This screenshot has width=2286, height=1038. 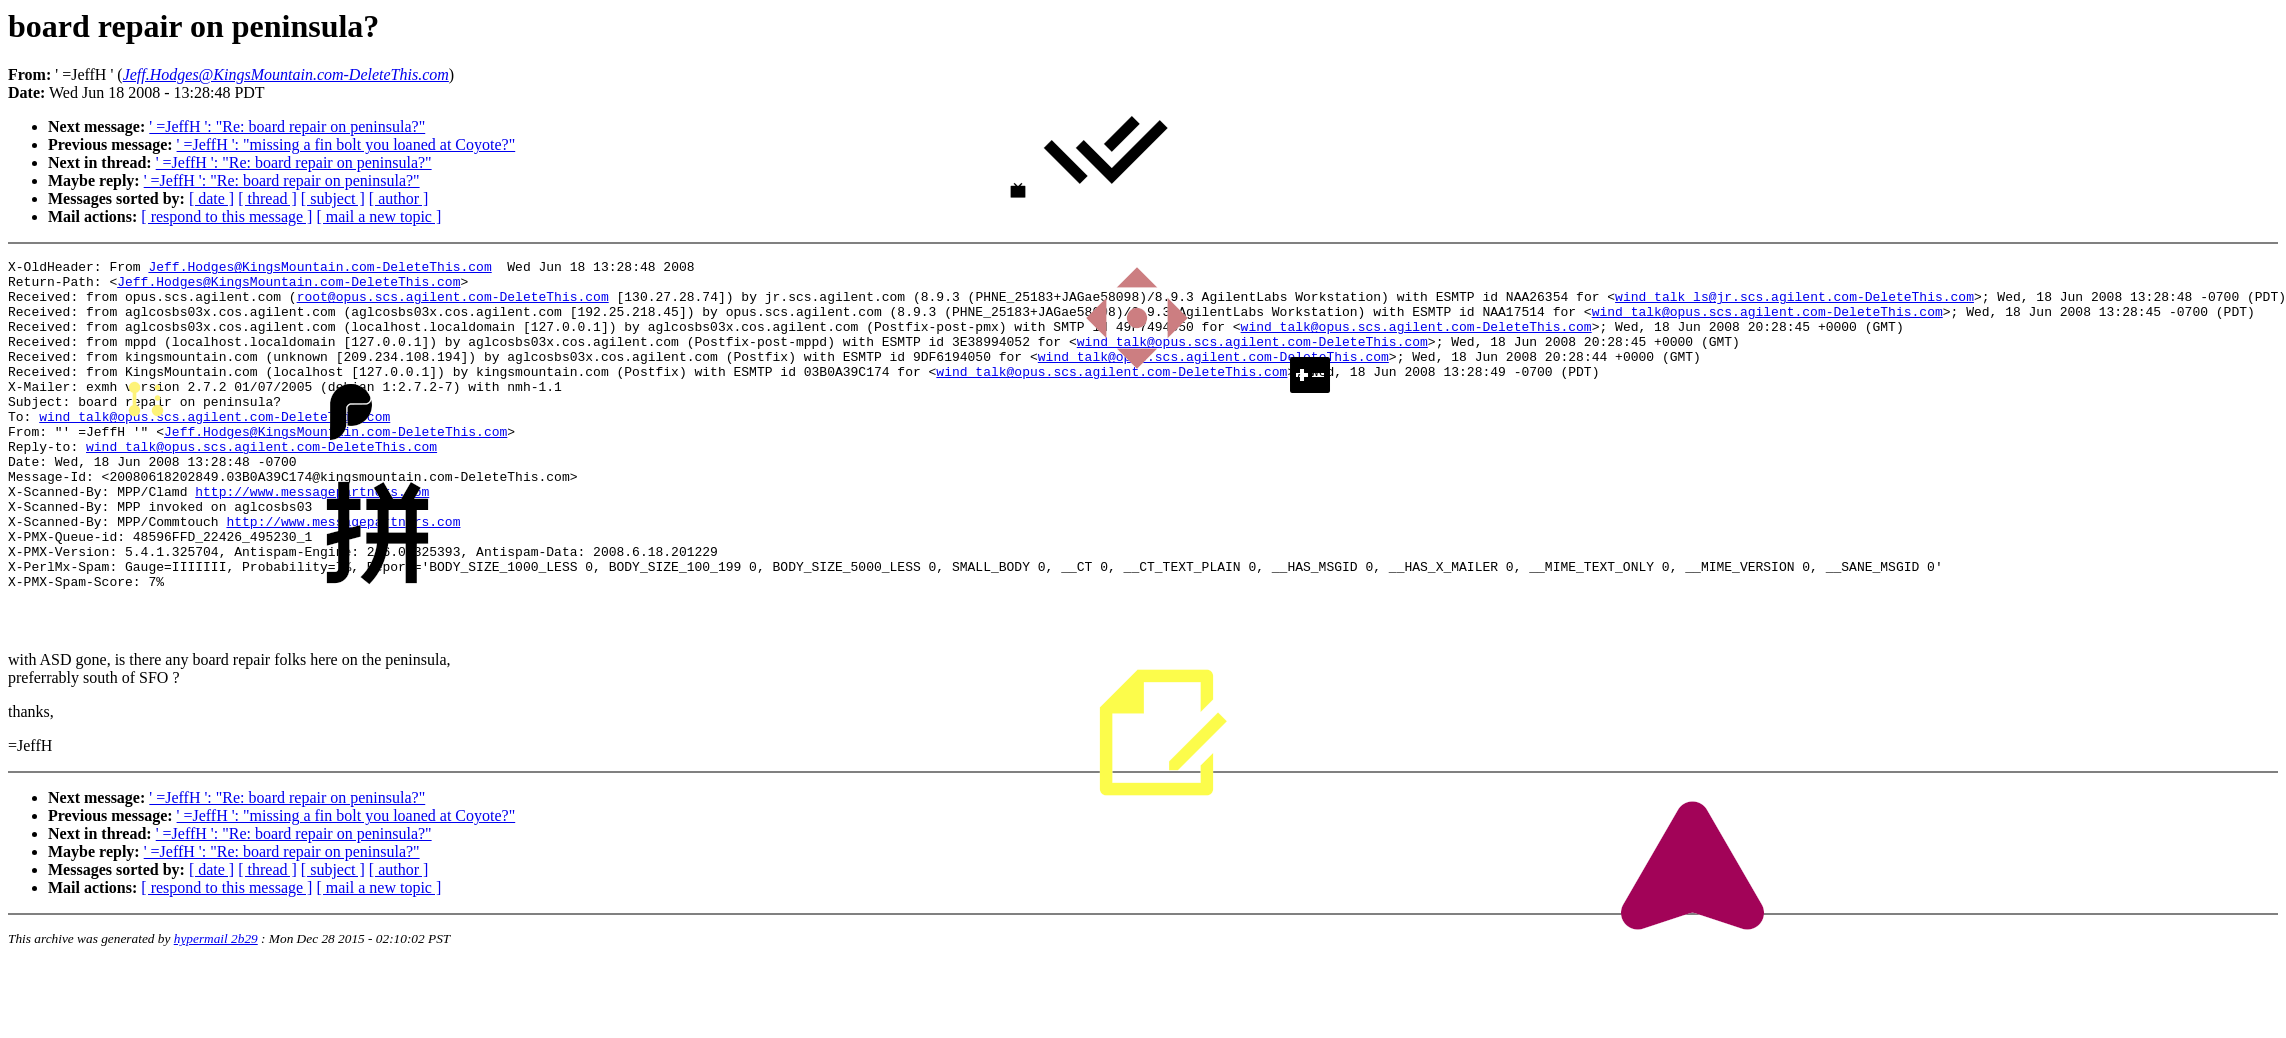 I want to click on open Plausible Analytics dashboard, so click(x=351, y=412).